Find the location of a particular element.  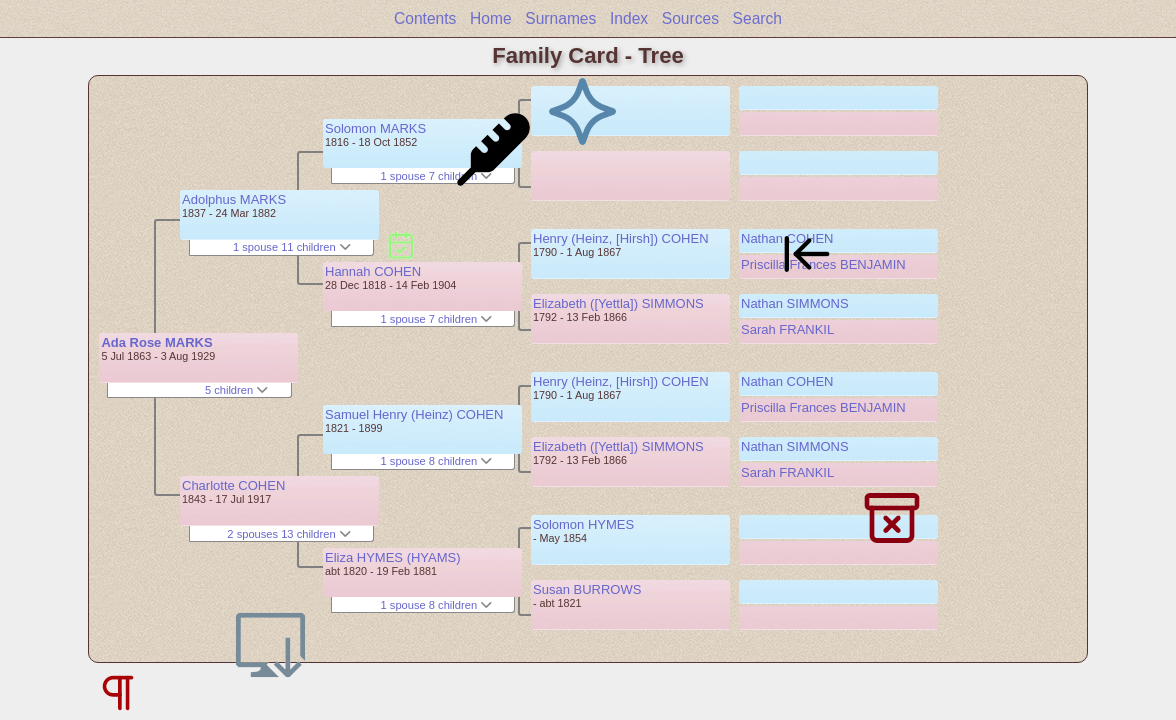

confirm or complete a scheduled event is located at coordinates (401, 245).